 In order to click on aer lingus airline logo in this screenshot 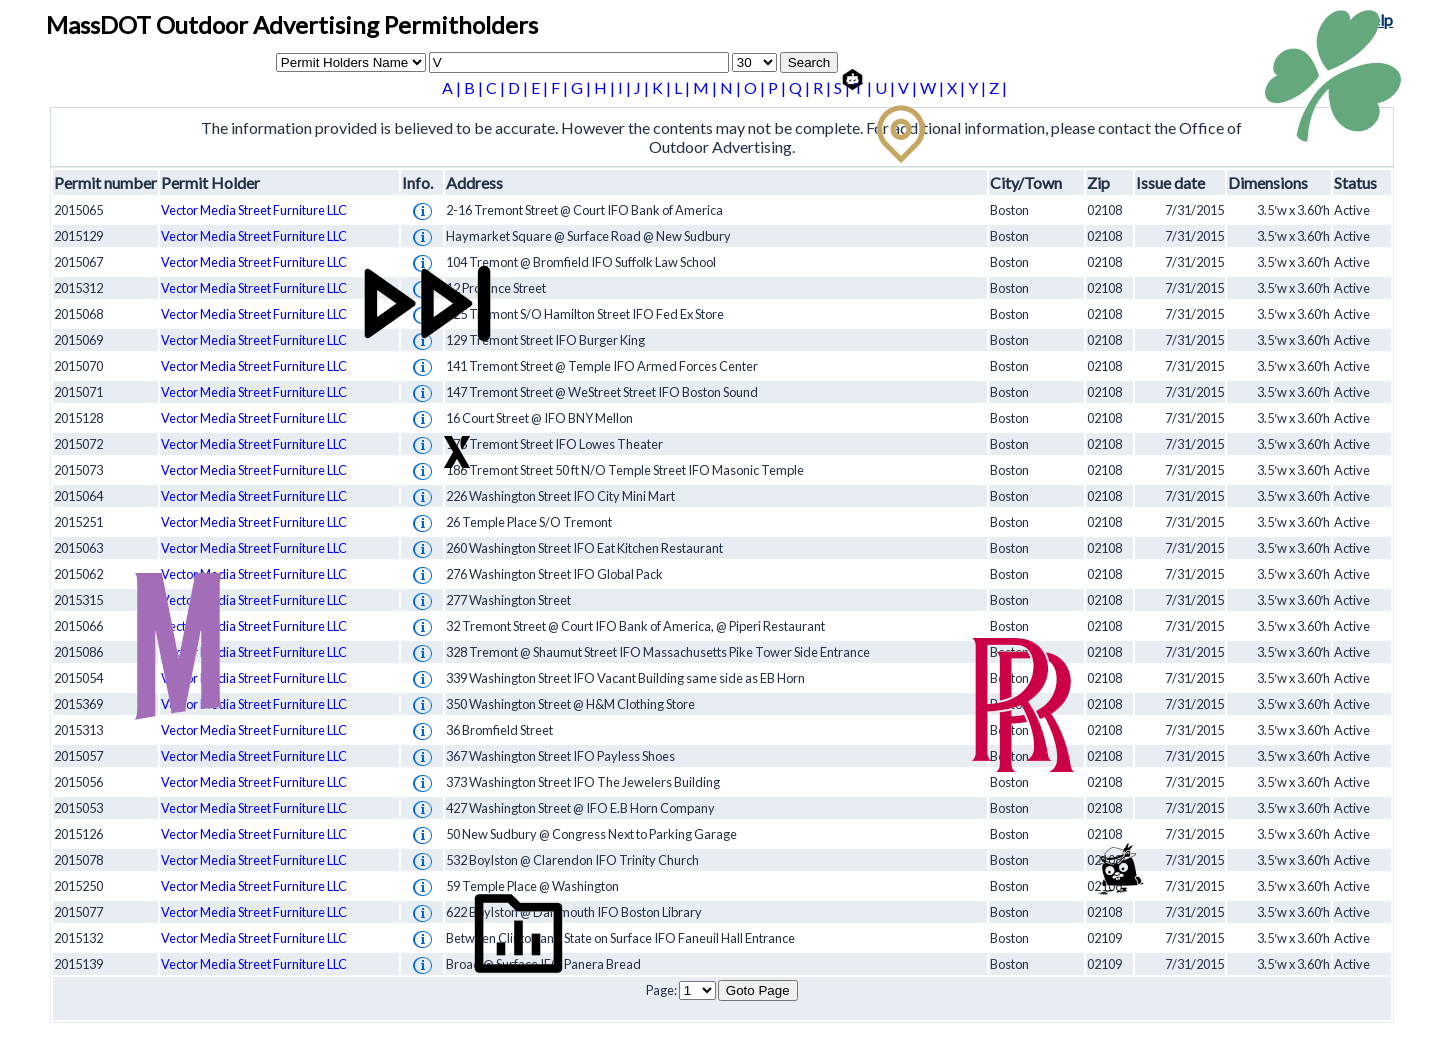, I will do `click(1333, 76)`.